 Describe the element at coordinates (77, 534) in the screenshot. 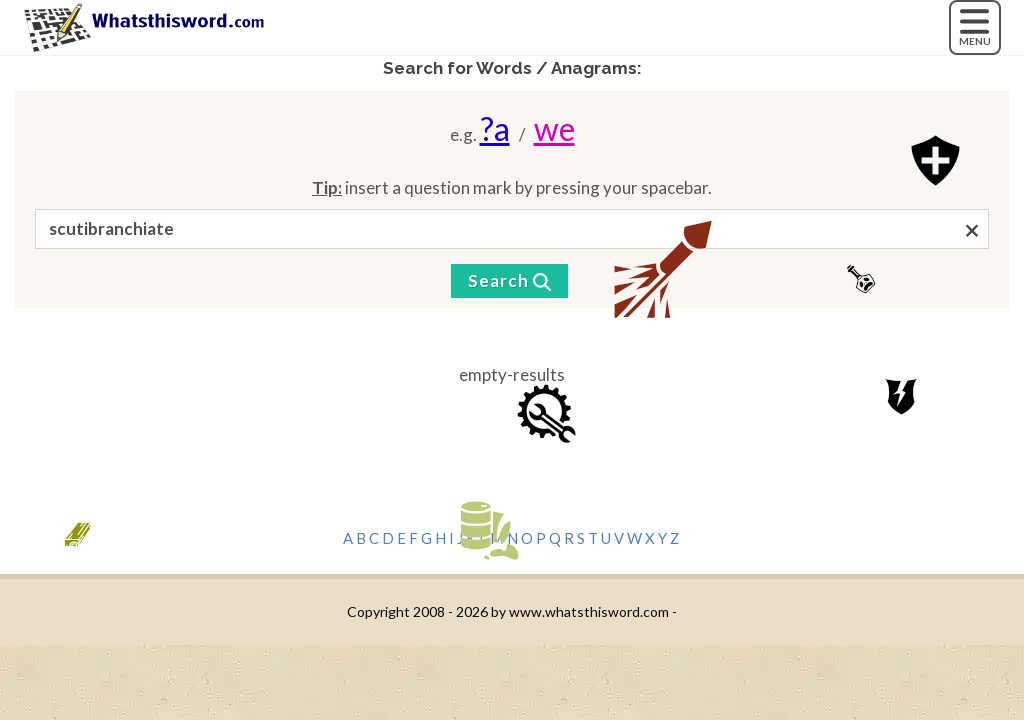

I see `wood beam resource or building material` at that location.